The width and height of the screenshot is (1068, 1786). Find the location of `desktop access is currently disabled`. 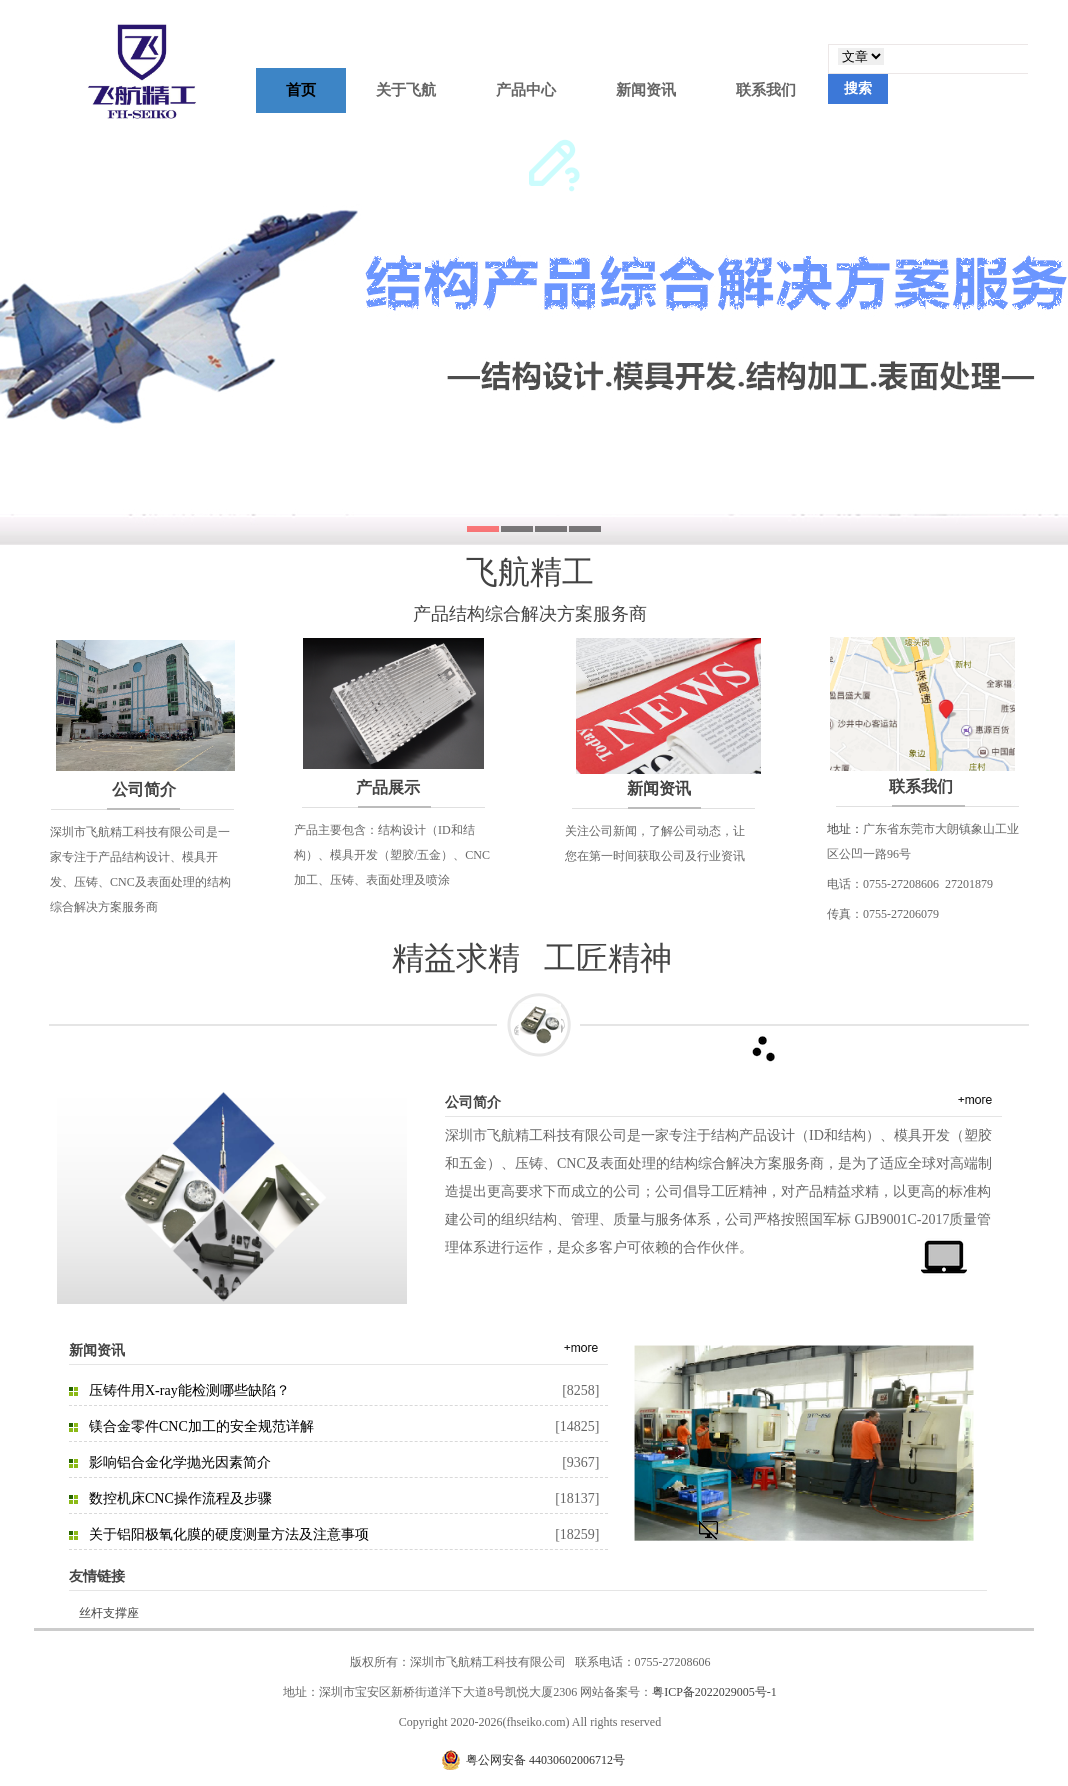

desktop access is currently disabled is located at coordinates (708, 1529).